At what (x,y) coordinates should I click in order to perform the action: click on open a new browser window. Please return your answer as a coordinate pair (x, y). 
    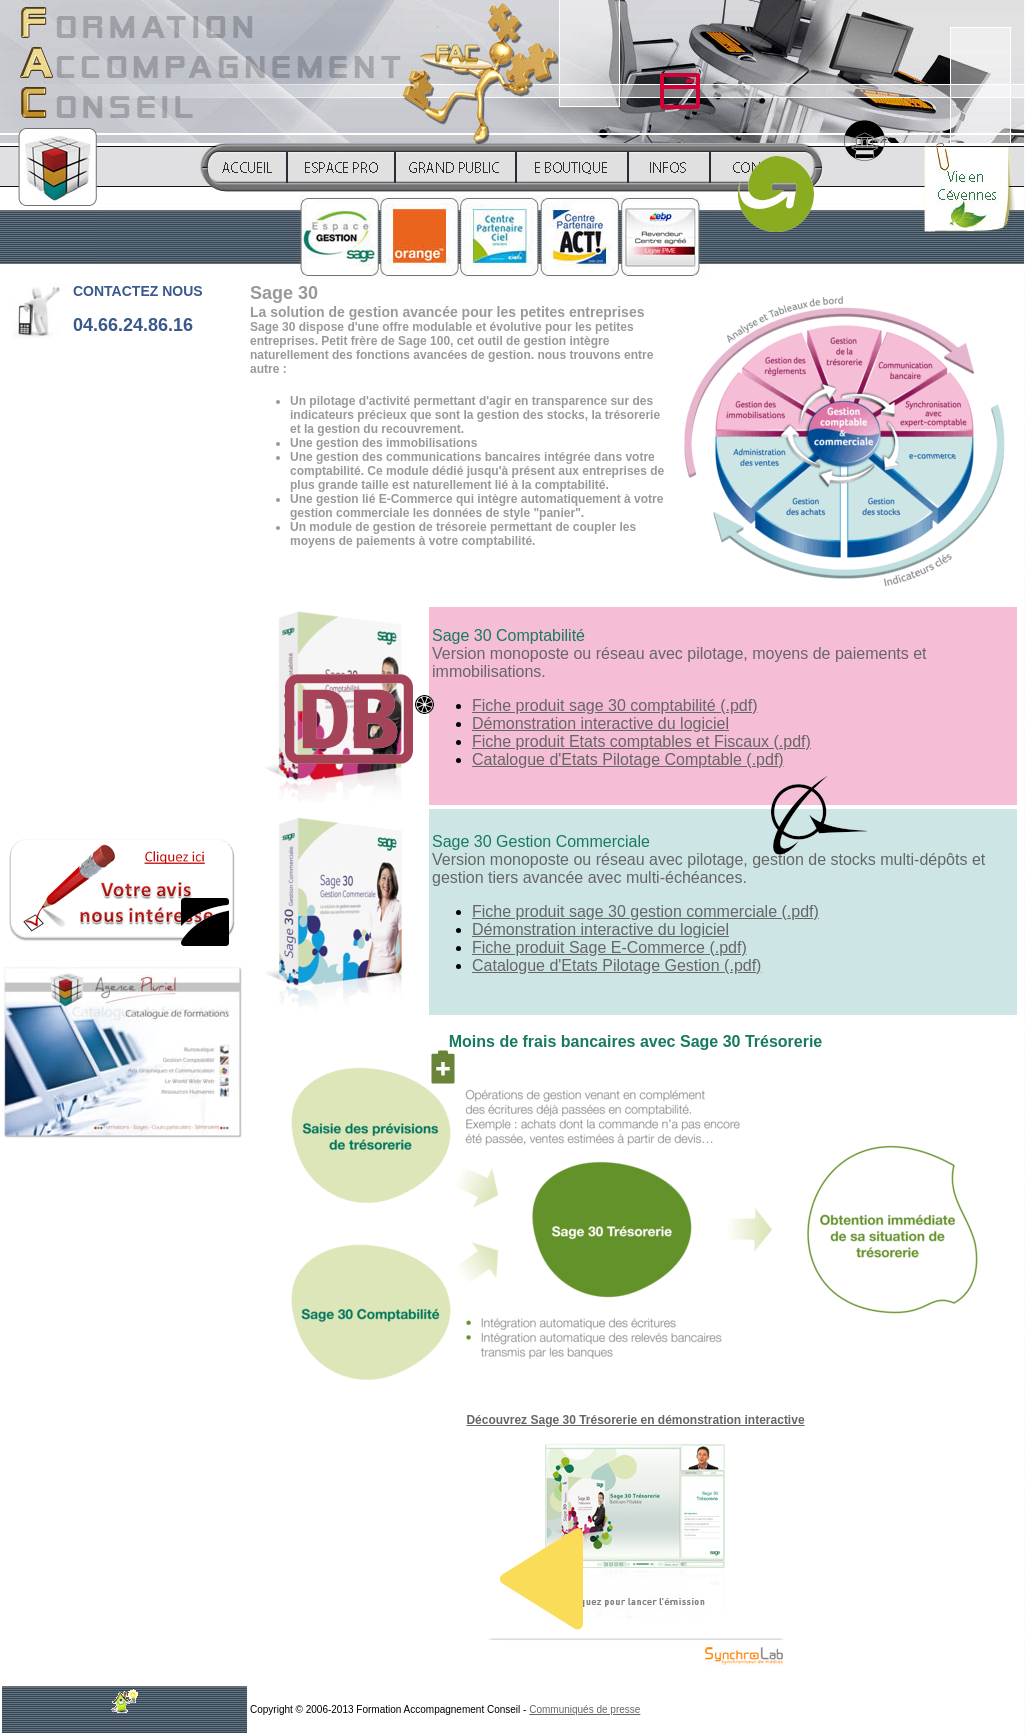
    Looking at the image, I should click on (680, 91).